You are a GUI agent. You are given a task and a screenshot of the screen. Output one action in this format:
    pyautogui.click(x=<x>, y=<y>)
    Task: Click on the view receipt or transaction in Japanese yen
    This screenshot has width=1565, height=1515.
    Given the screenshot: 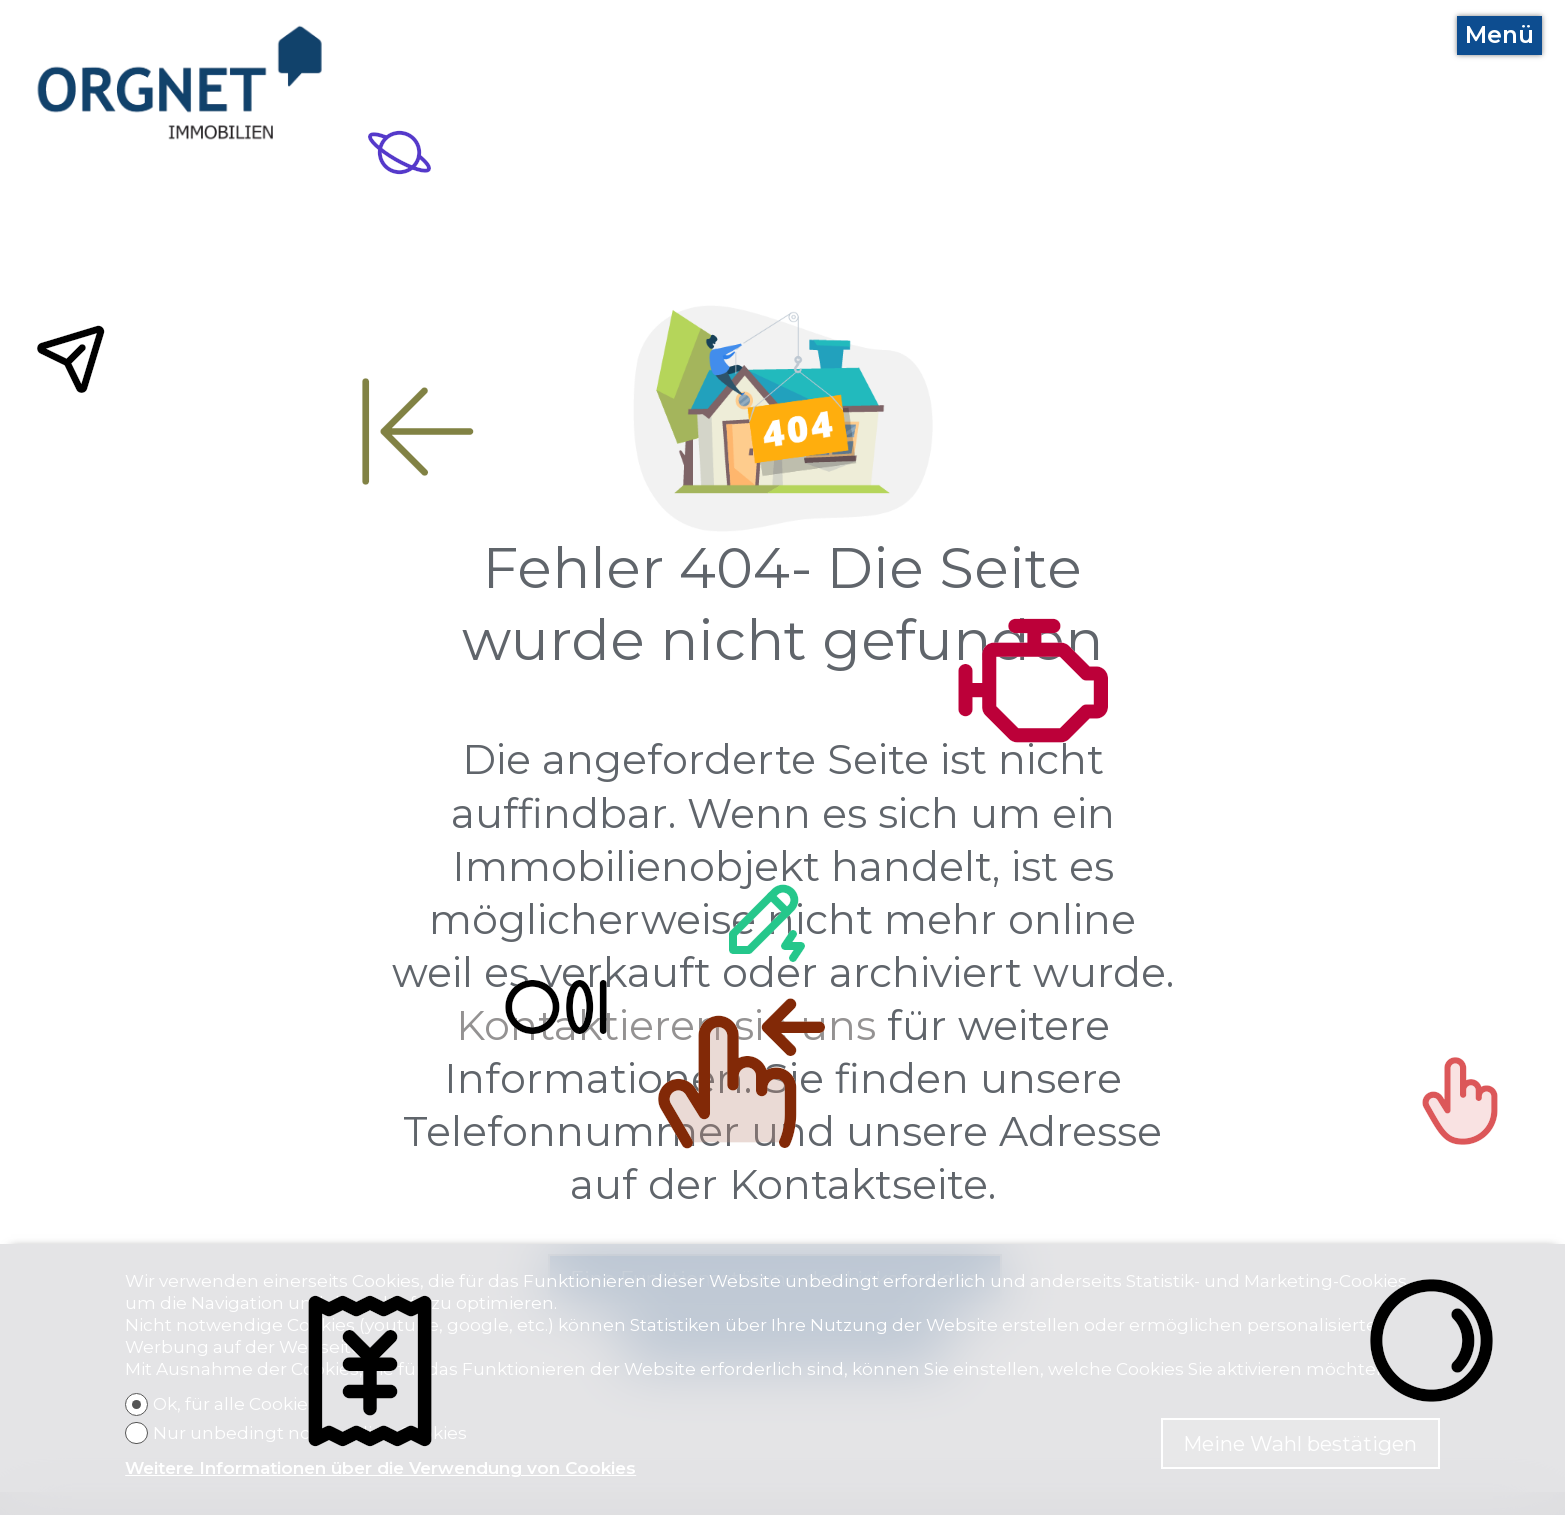 What is the action you would take?
    pyautogui.click(x=370, y=1371)
    